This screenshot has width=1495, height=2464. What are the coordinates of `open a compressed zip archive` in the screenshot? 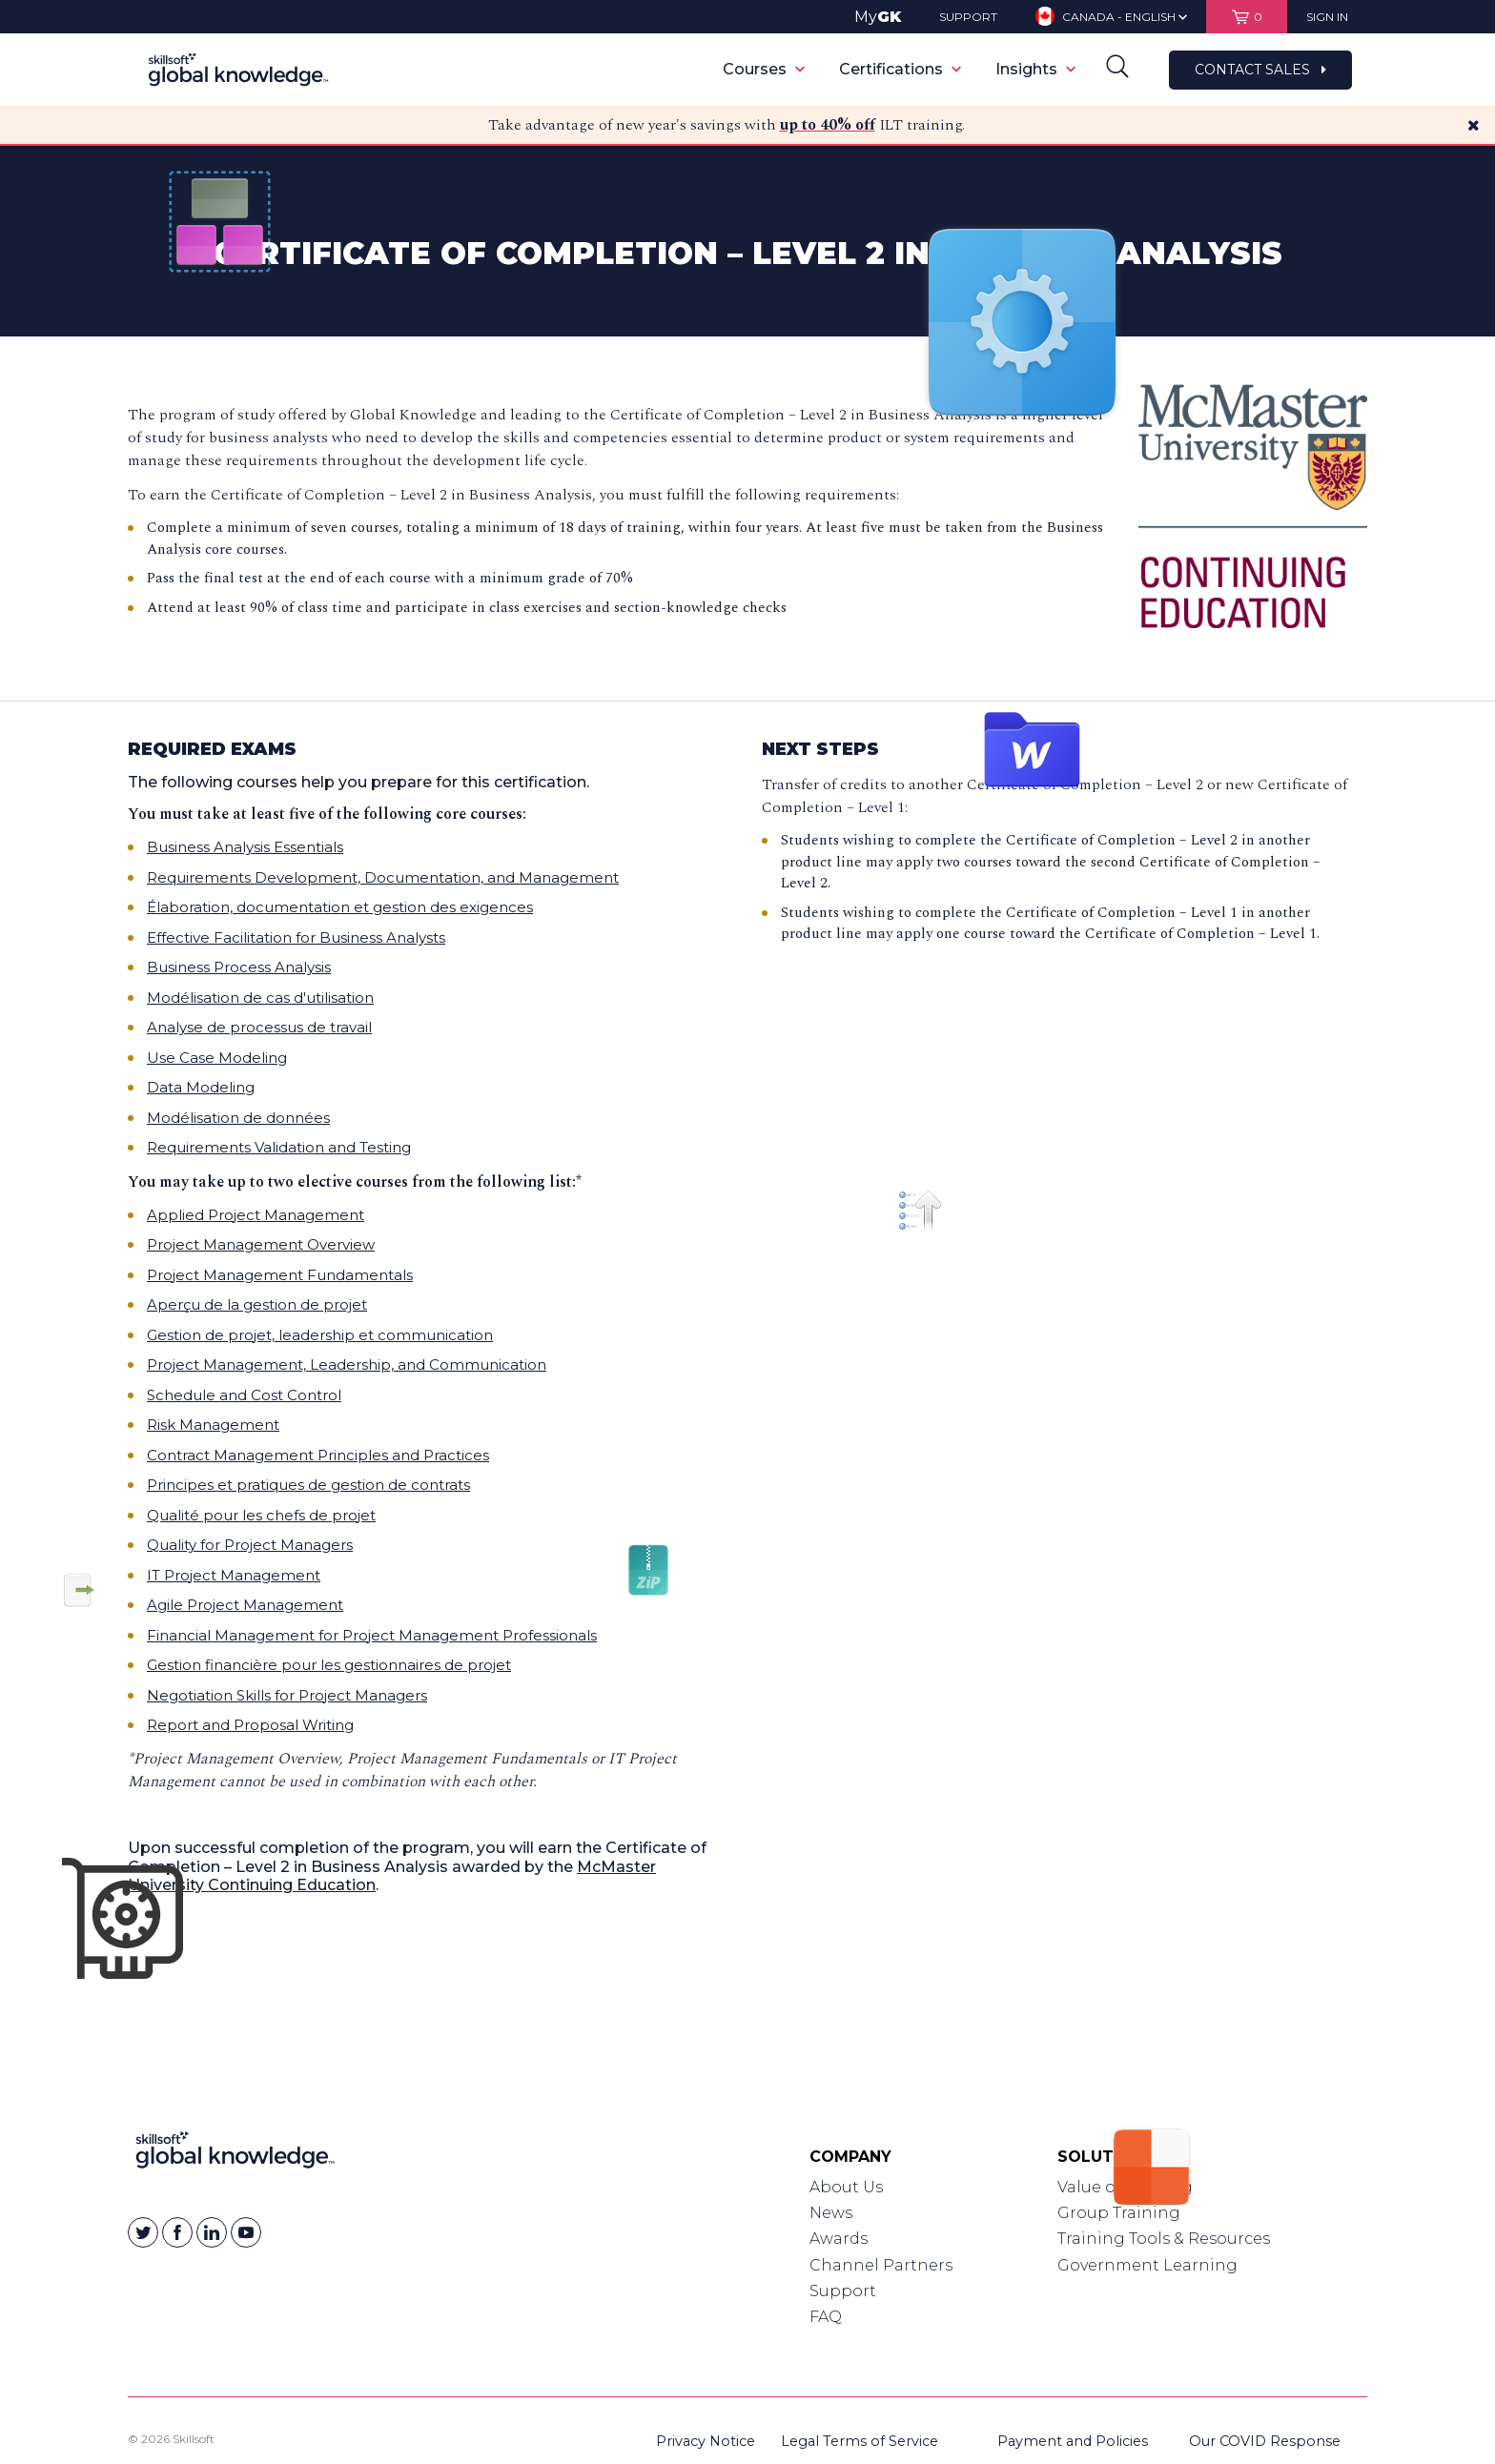 It's located at (648, 1570).